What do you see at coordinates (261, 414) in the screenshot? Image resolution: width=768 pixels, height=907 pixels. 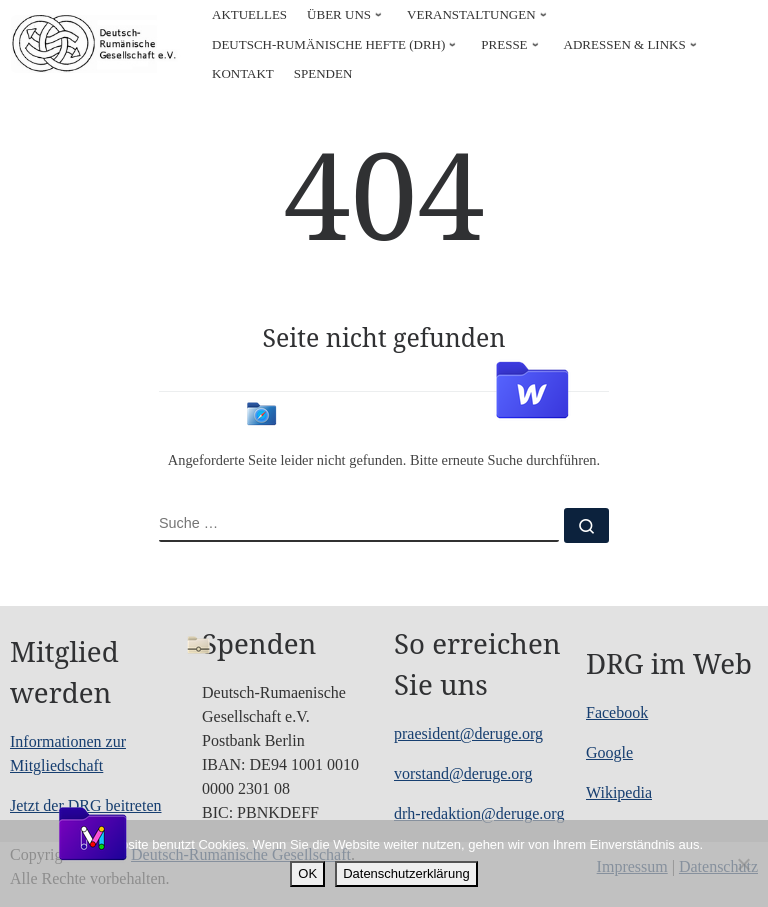 I see `open folder containing safari browser files` at bounding box center [261, 414].